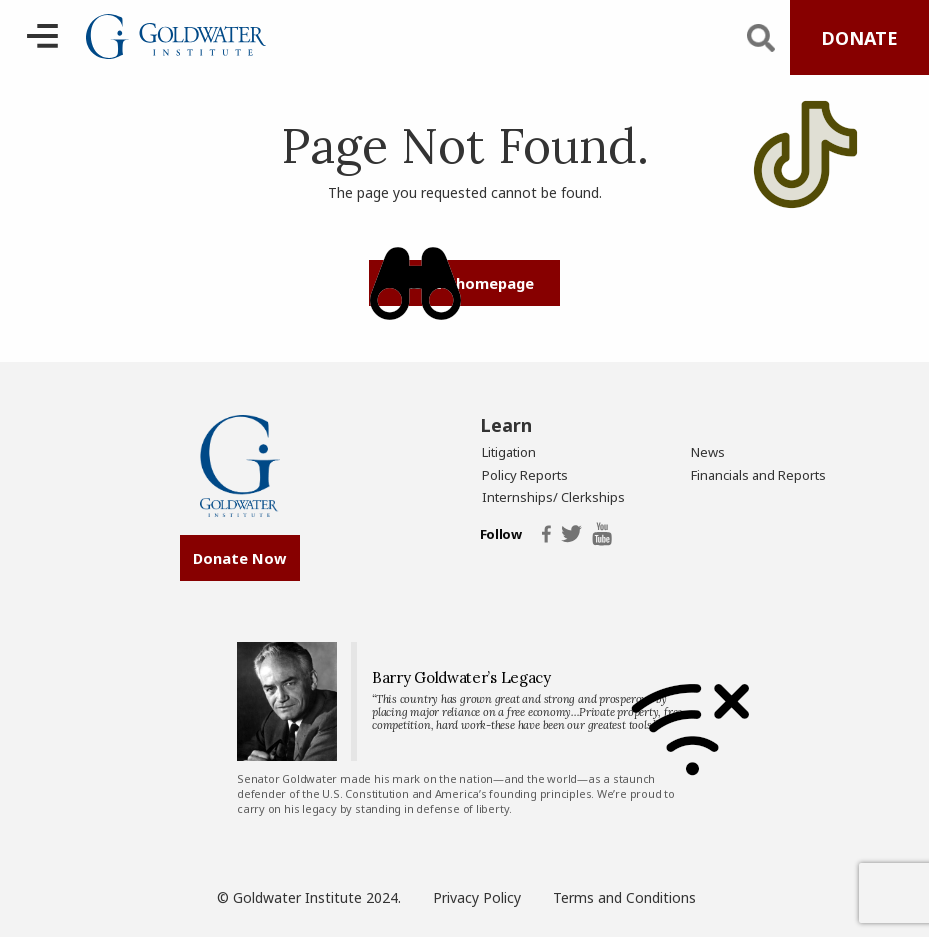 Image resolution: width=929 pixels, height=937 pixels. Describe the element at coordinates (692, 727) in the screenshot. I see `indicates no wifi connection available` at that location.